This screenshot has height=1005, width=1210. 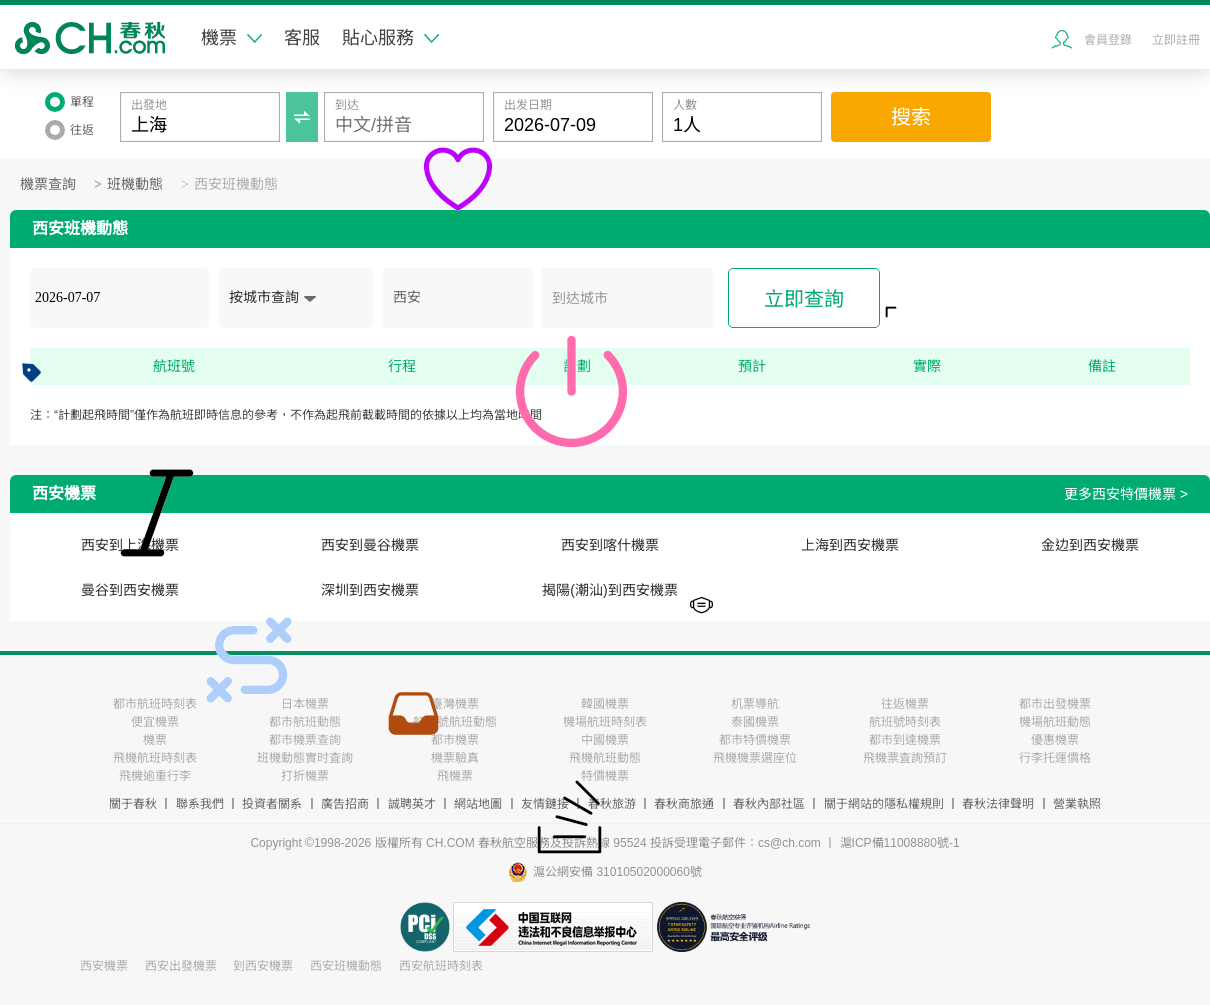 What do you see at coordinates (157, 513) in the screenshot?
I see `apply italic formatting to selected text` at bounding box center [157, 513].